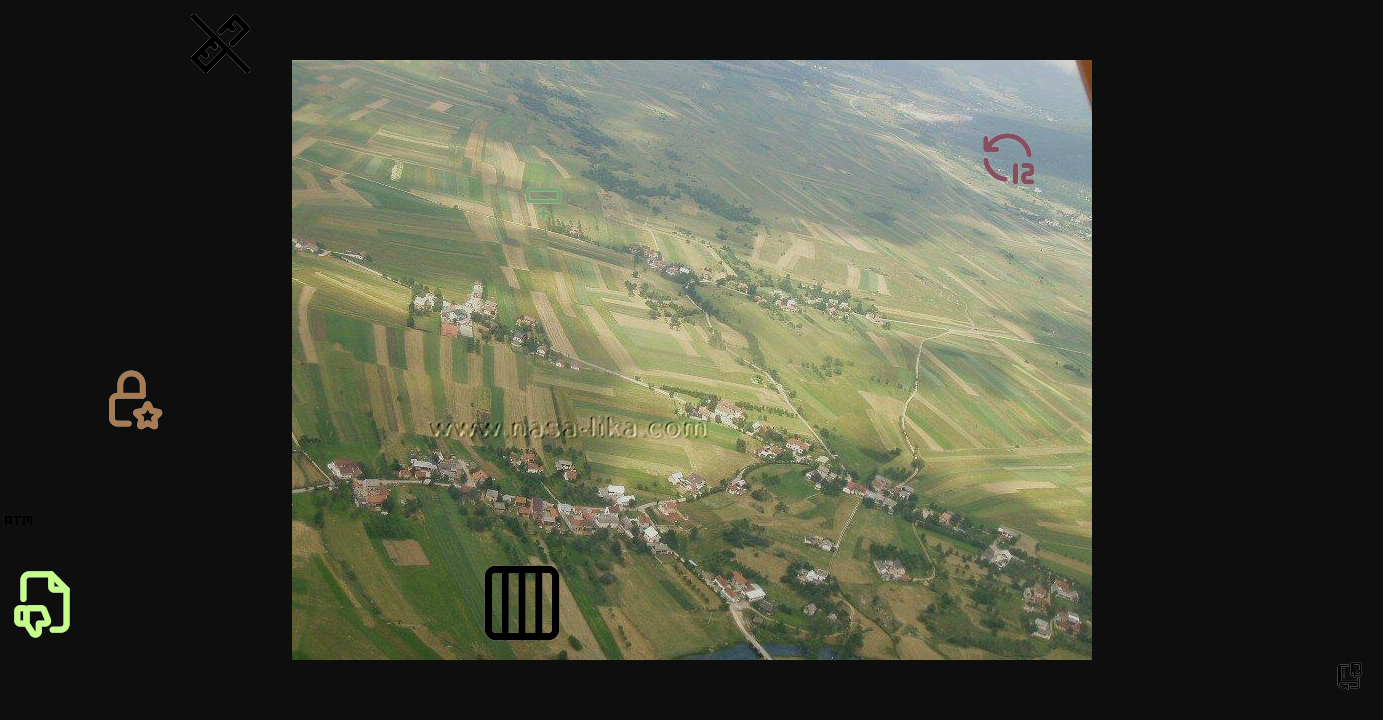  I want to click on switch to four-column layout view, so click(522, 603).